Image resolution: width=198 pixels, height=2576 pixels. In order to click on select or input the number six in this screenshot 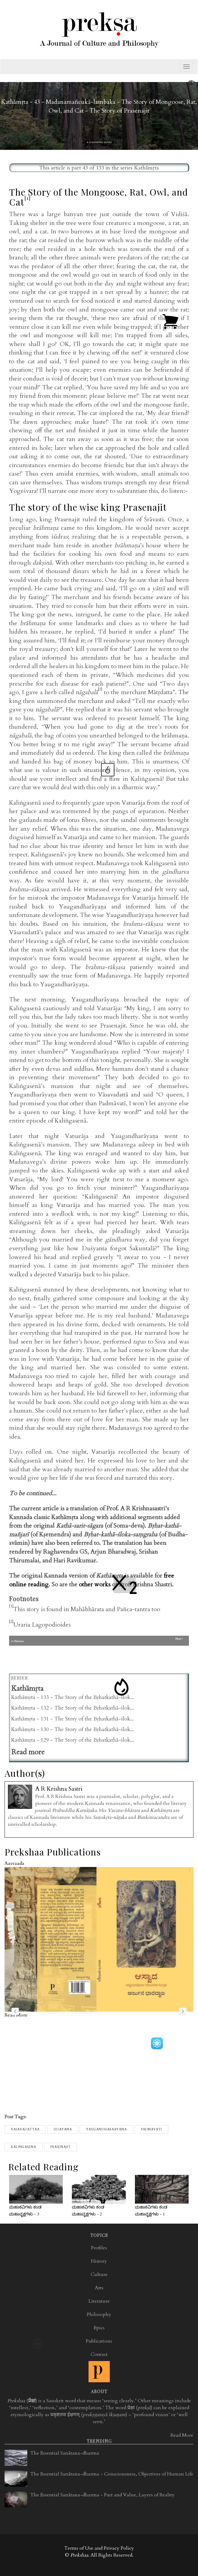, I will do `click(108, 770)`.